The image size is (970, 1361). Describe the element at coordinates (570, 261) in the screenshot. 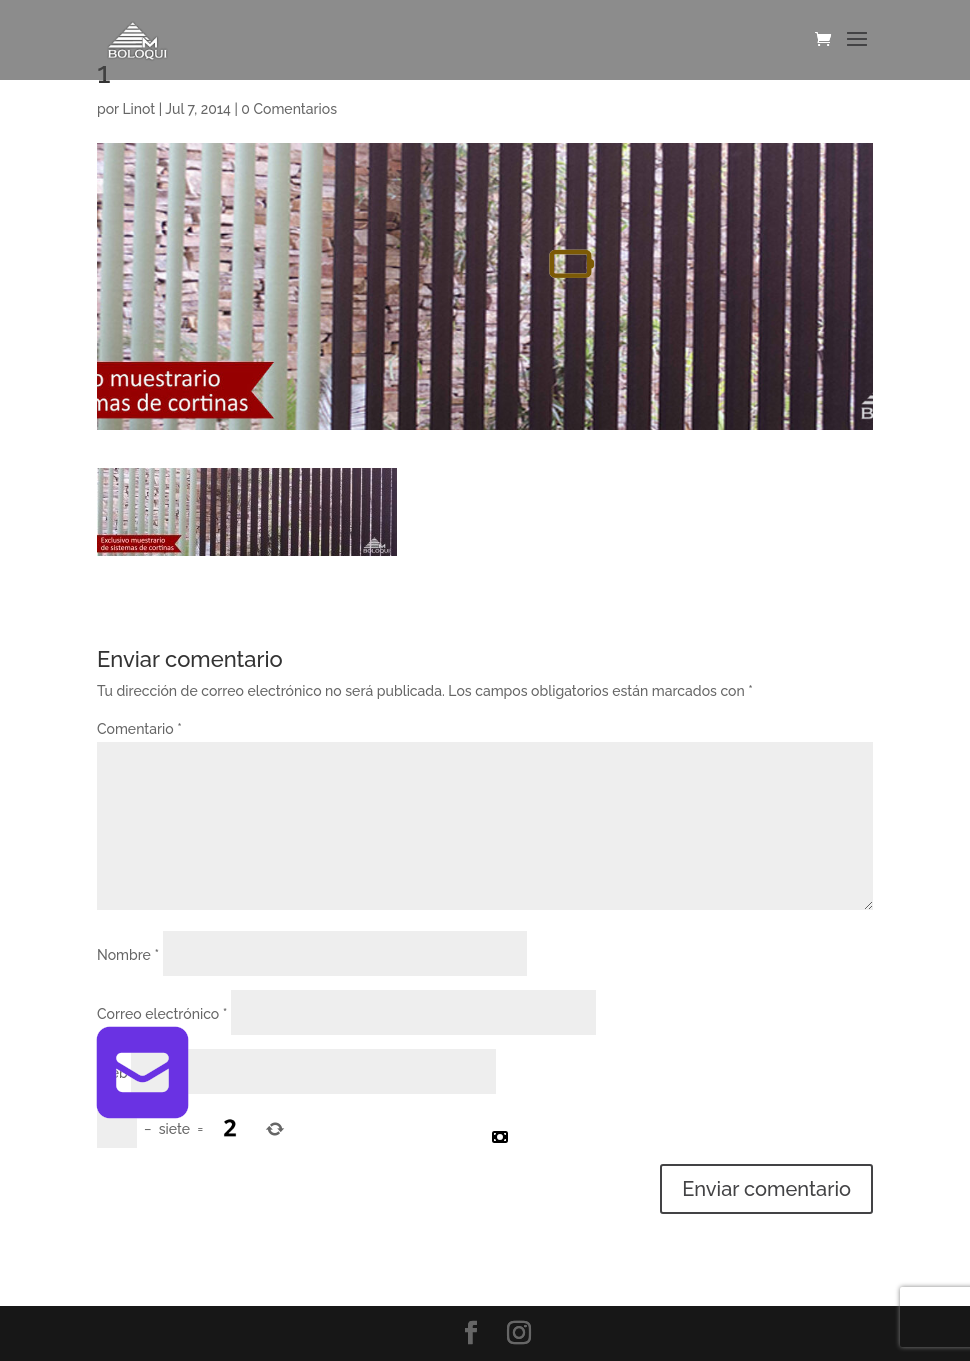

I see `indicates battery is empty or critically low` at that location.